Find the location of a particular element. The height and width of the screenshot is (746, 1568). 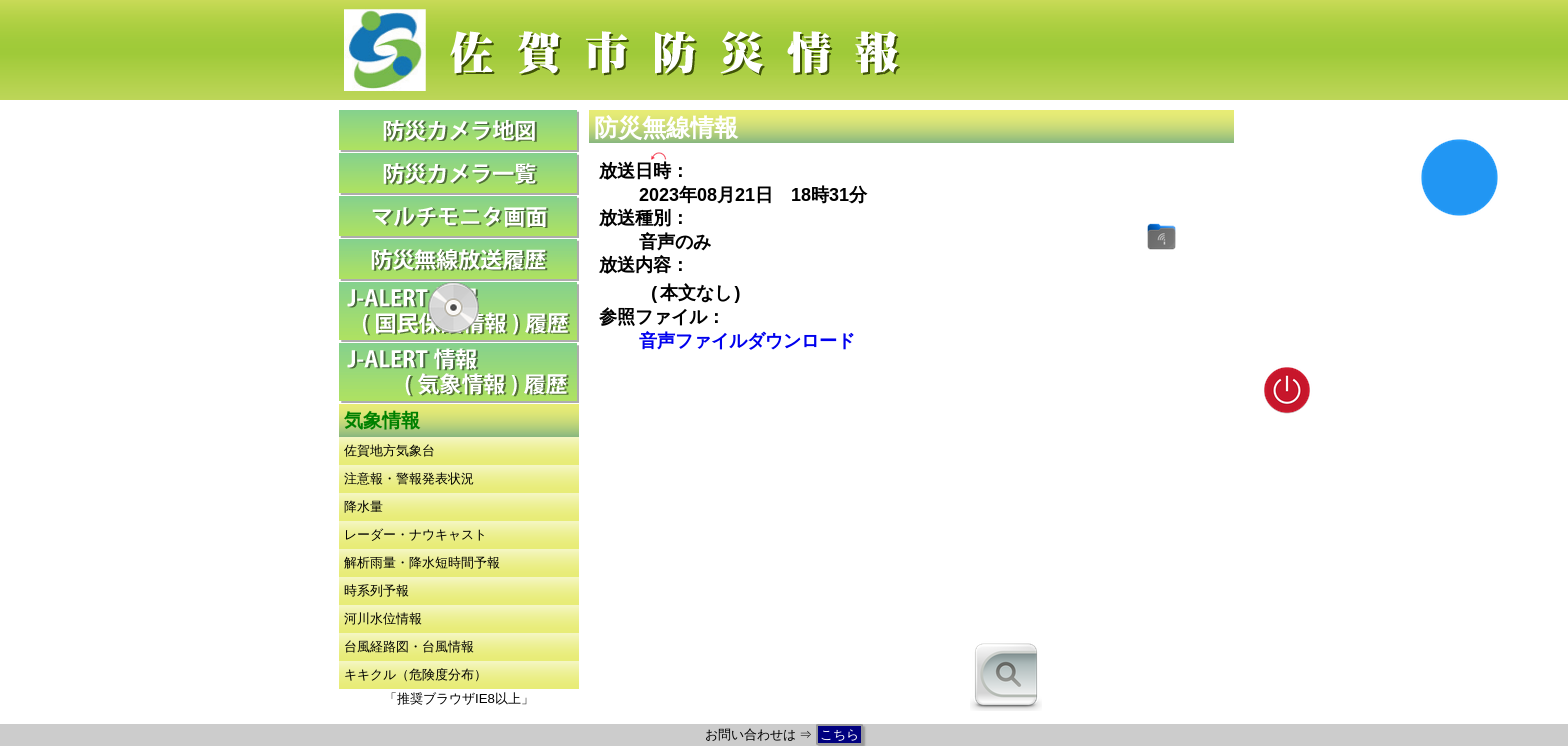

open insync cloud sync folder is located at coordinates (1161, 236).